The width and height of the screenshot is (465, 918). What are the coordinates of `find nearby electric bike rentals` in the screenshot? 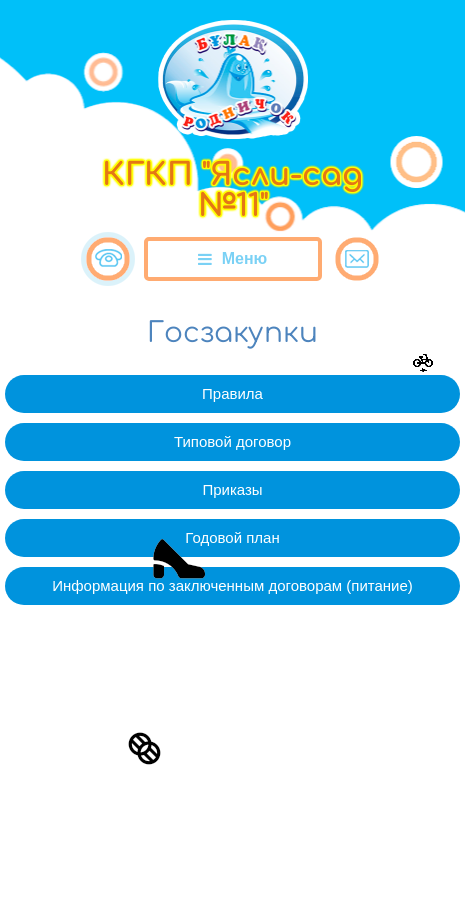 It's located at (423, 363).